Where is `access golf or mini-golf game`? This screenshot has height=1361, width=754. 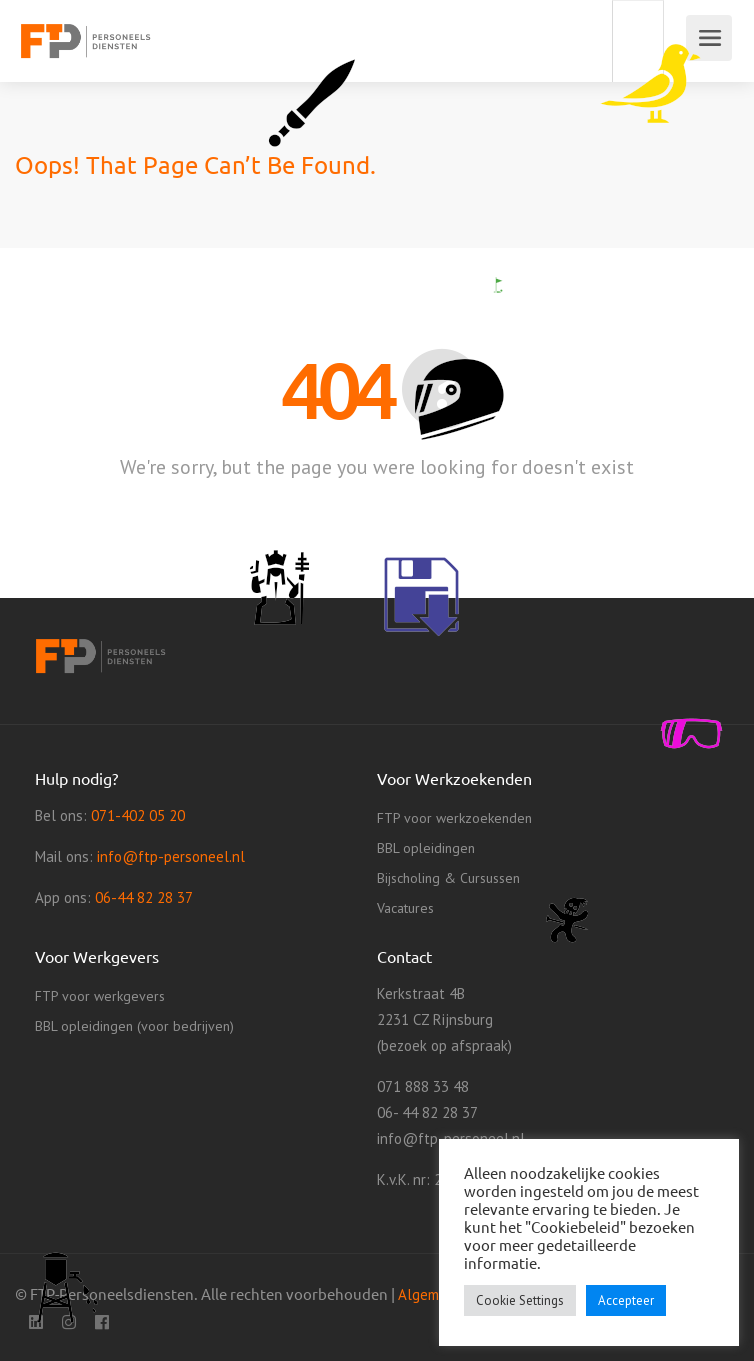 access golf or mini-golf game is located at coordinates (498, 285).